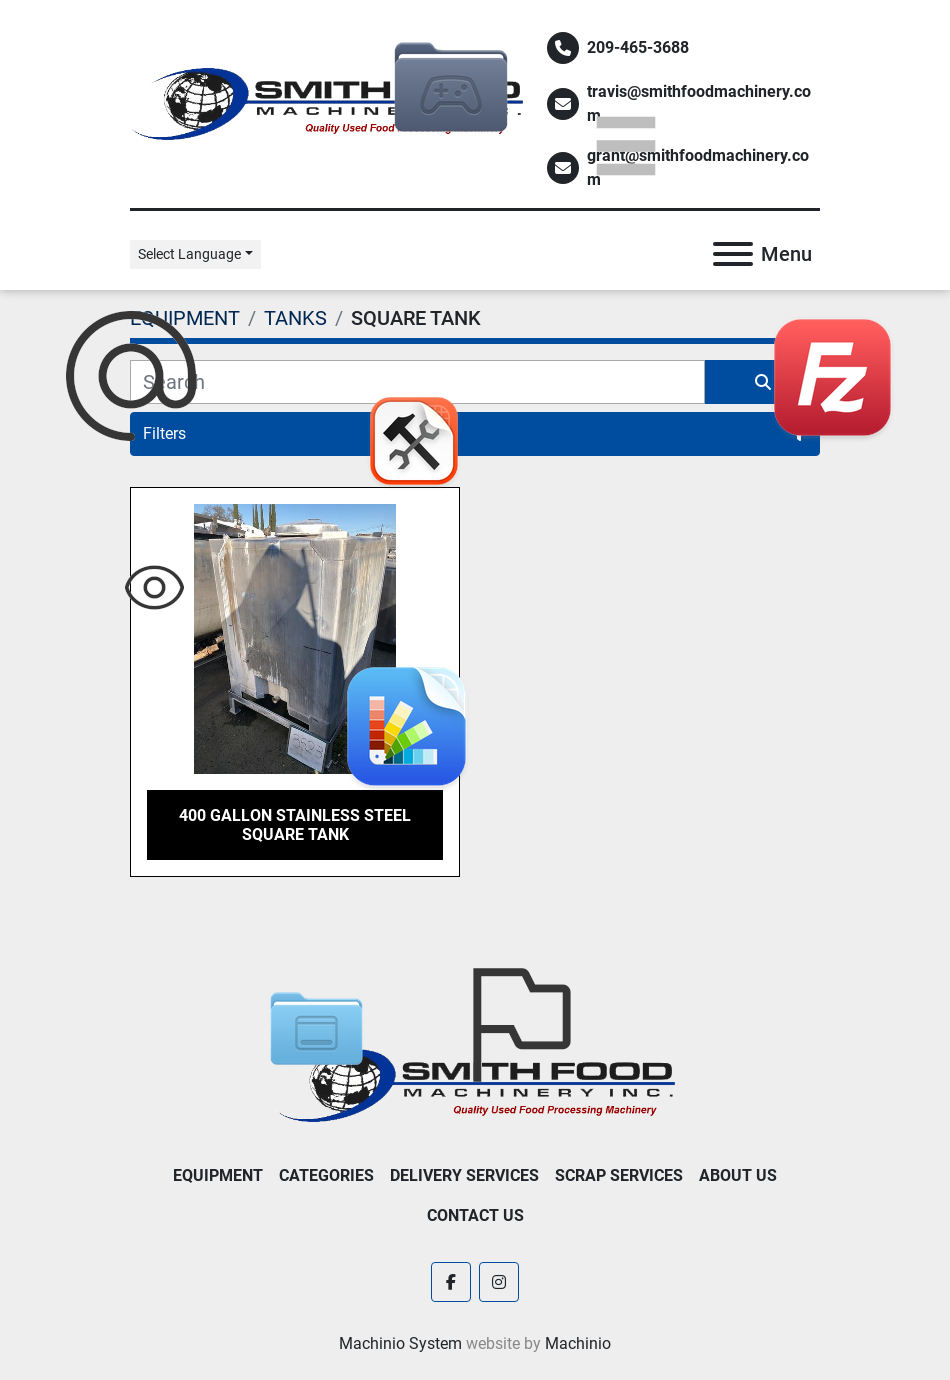 The height and width of the screenshot is (1380, 950). What do you see at coordinates (451, 87) in the screenshot?
I see `open your games folder` at bounding box center [451, 87].